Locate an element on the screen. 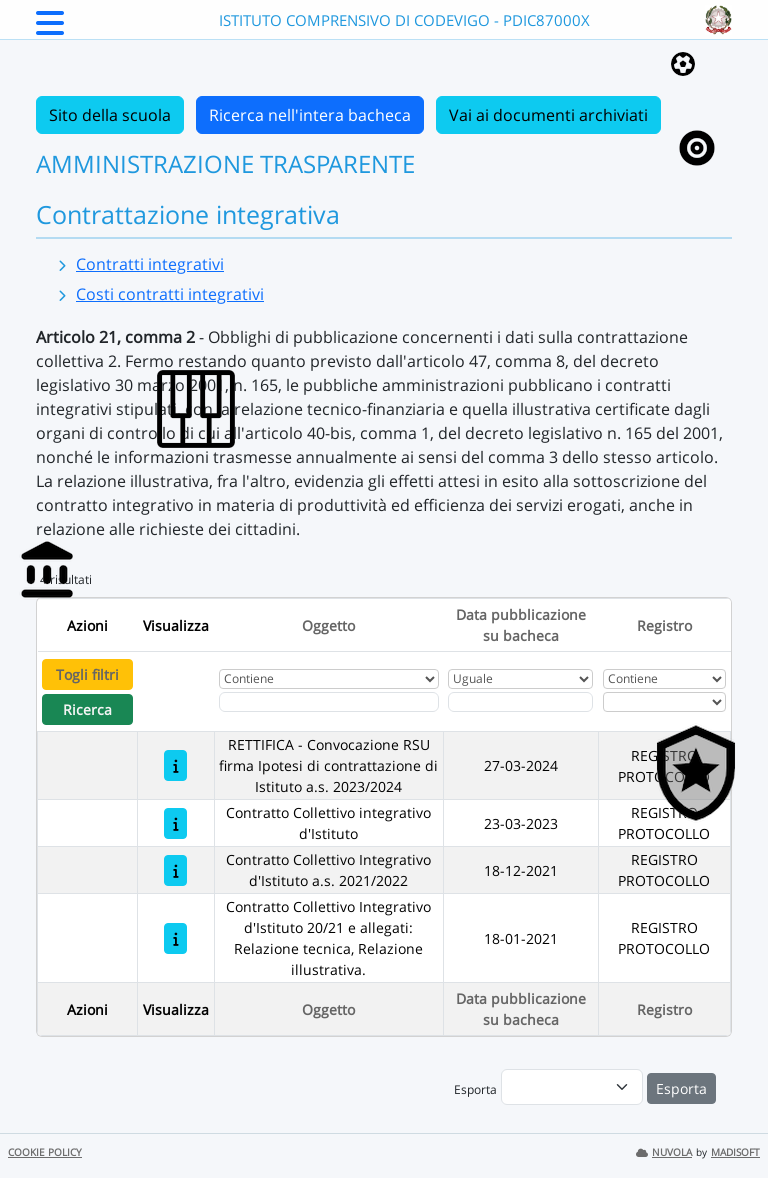  access bank or financial account is located at coordinates (48, 570).